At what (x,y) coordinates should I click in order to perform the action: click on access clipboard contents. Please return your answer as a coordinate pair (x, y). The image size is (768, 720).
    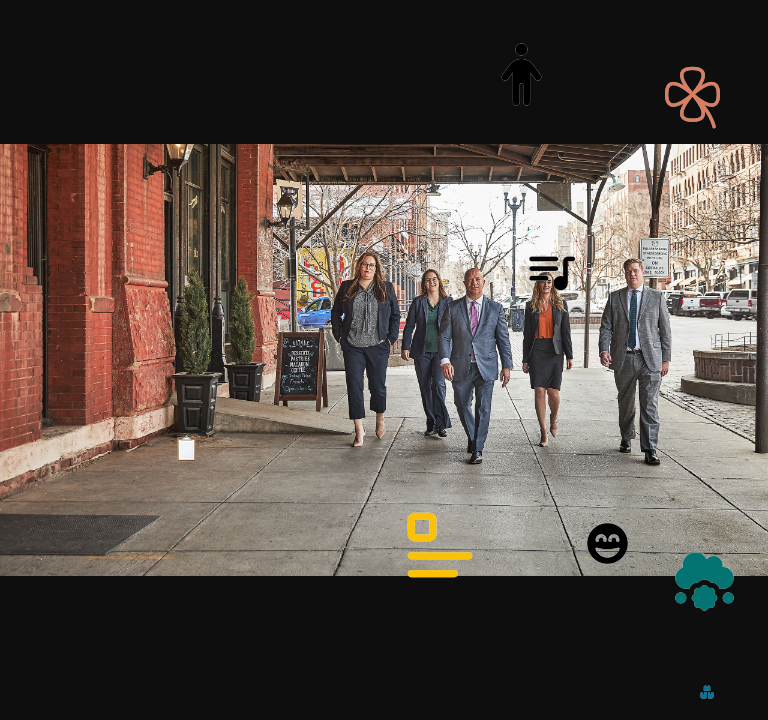
    Looking at the image, I should click on (186, 448).